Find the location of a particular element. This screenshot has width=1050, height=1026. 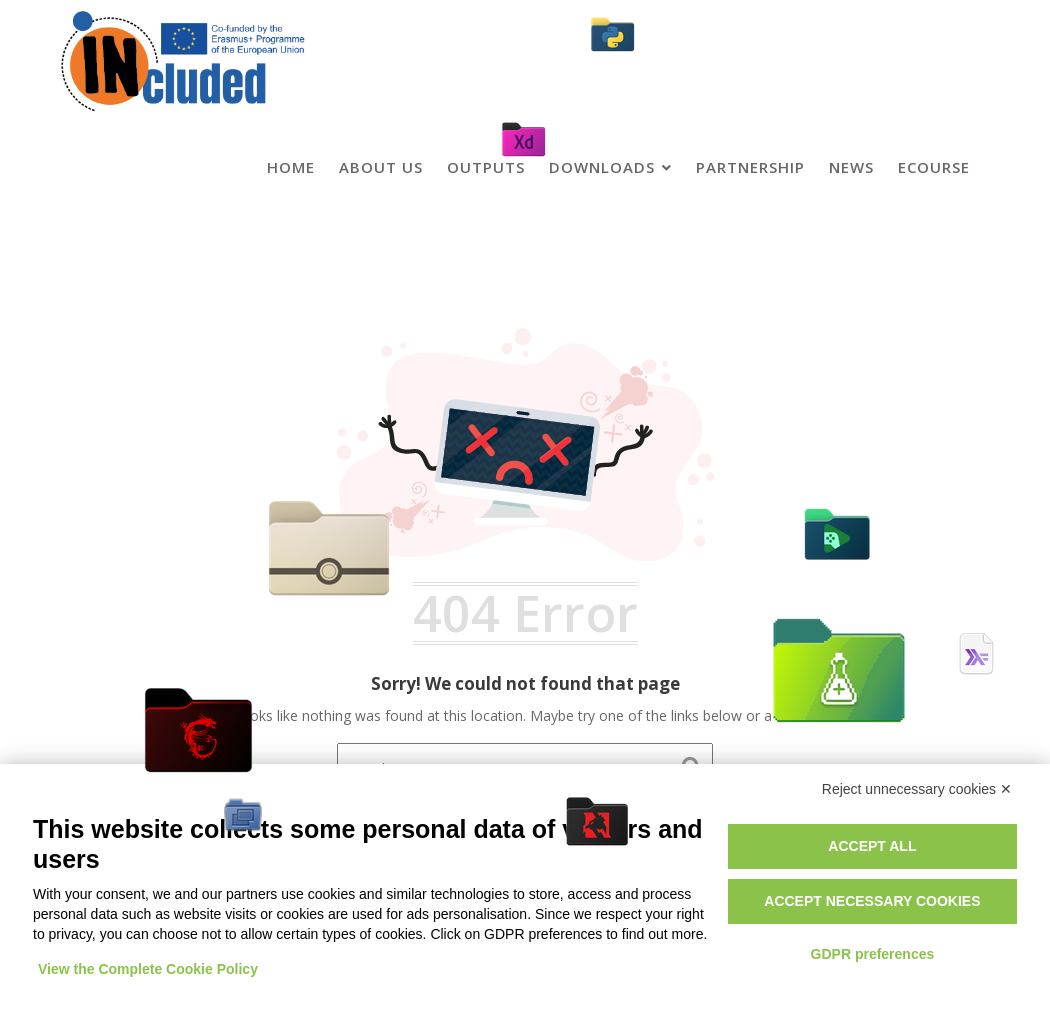

access media library content folder is located at coordinates (243, 815).